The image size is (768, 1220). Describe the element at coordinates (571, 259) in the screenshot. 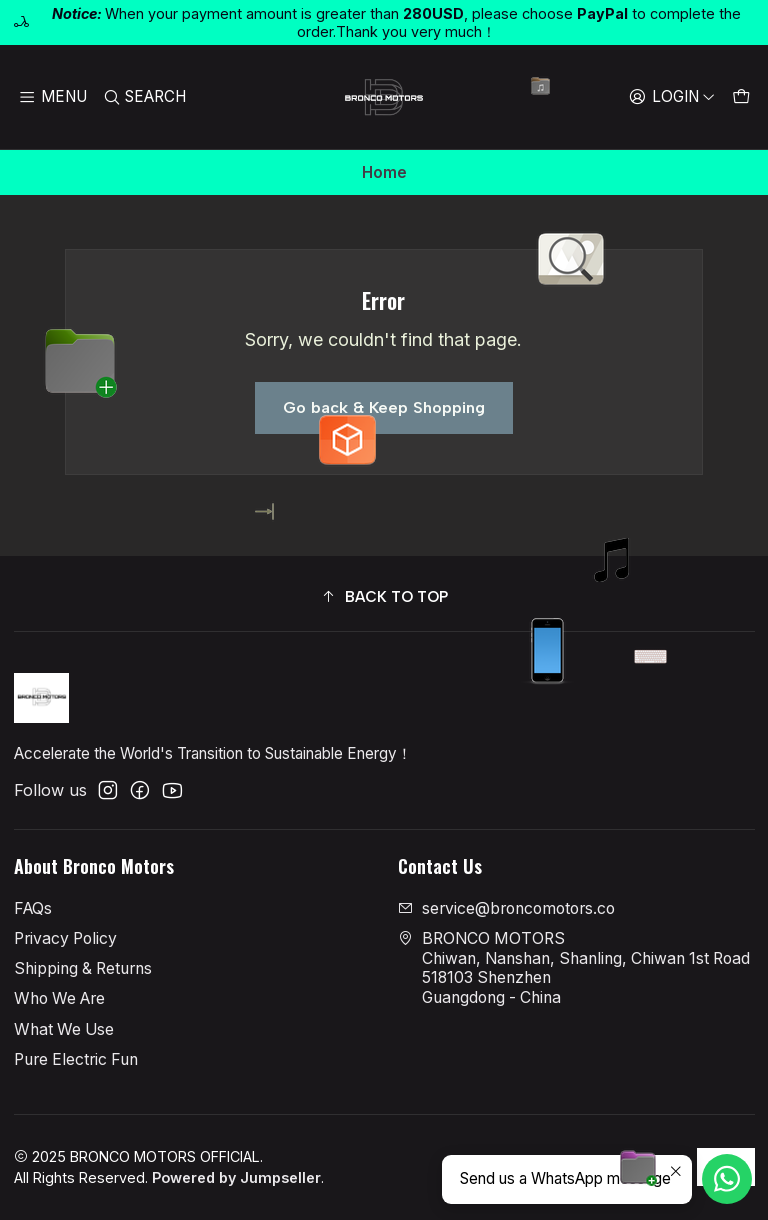

I see `open the image viewer application` at that location.